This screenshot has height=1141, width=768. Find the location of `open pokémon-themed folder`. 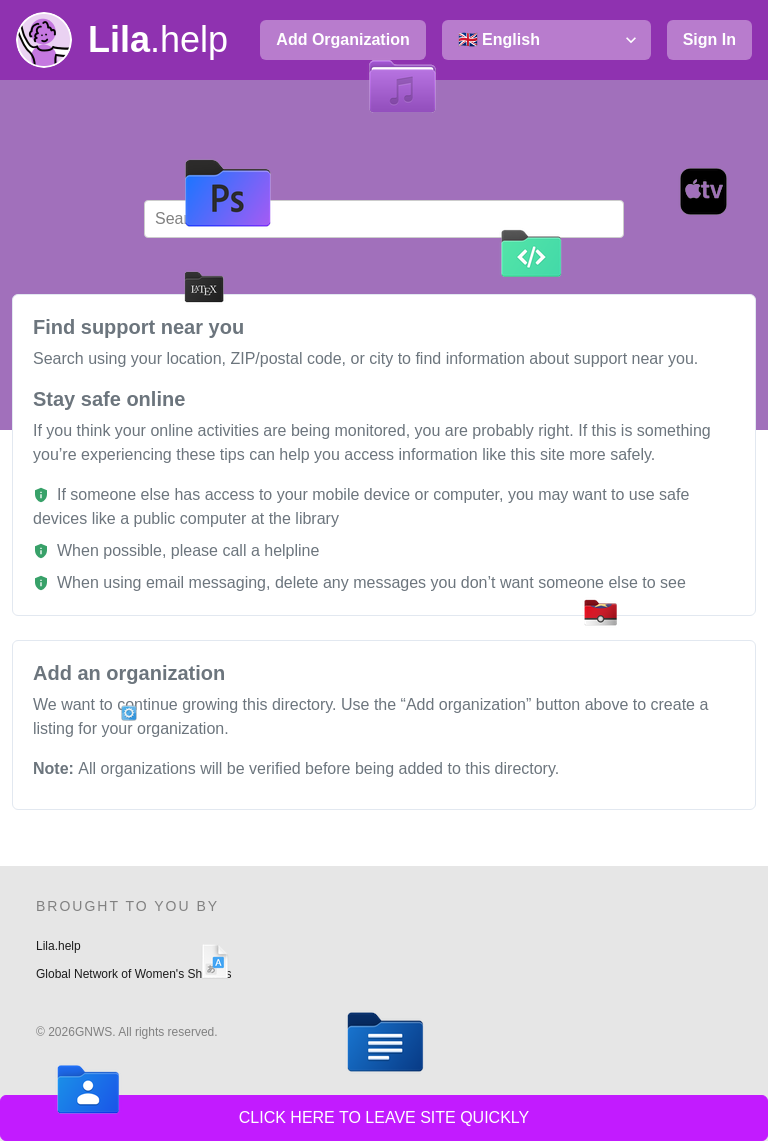

open pokémon-themed folder is located at coordinates (600, 613).